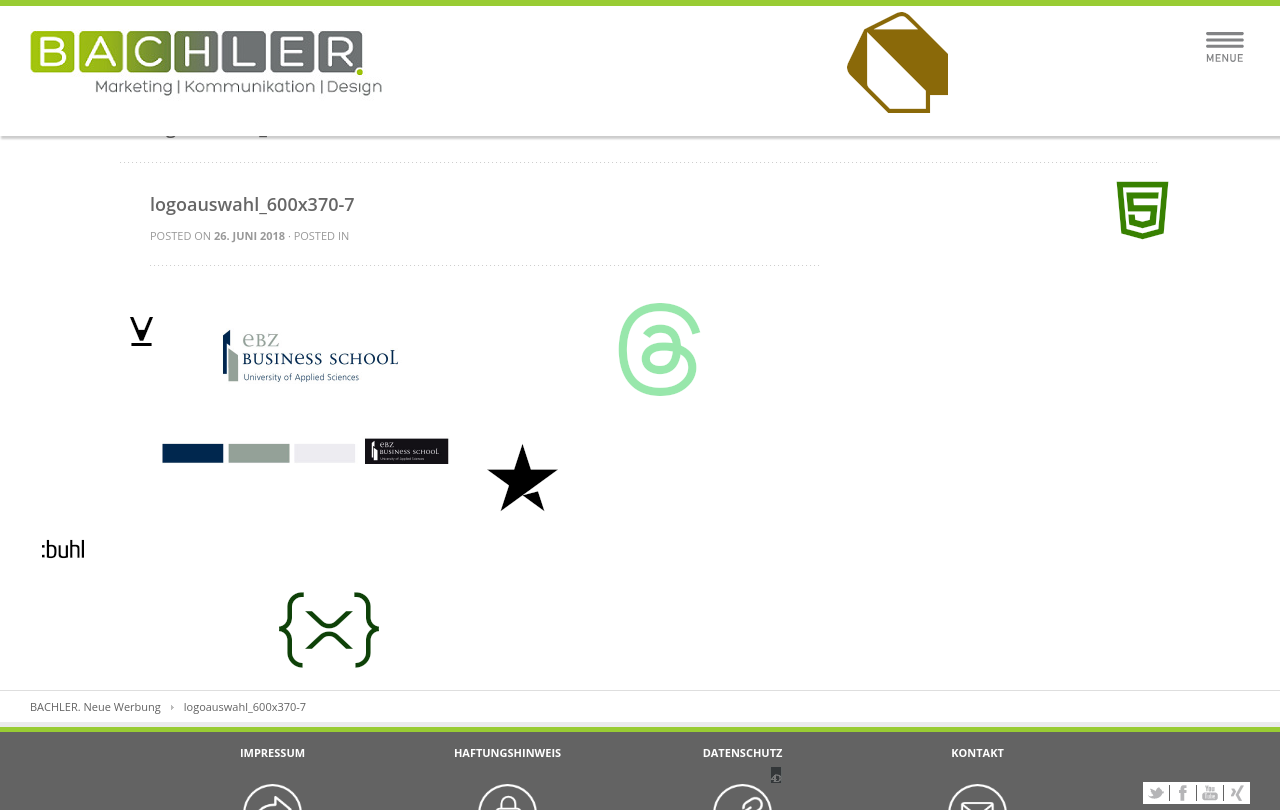  I want to click on buhl company logo, so click(63, 549).